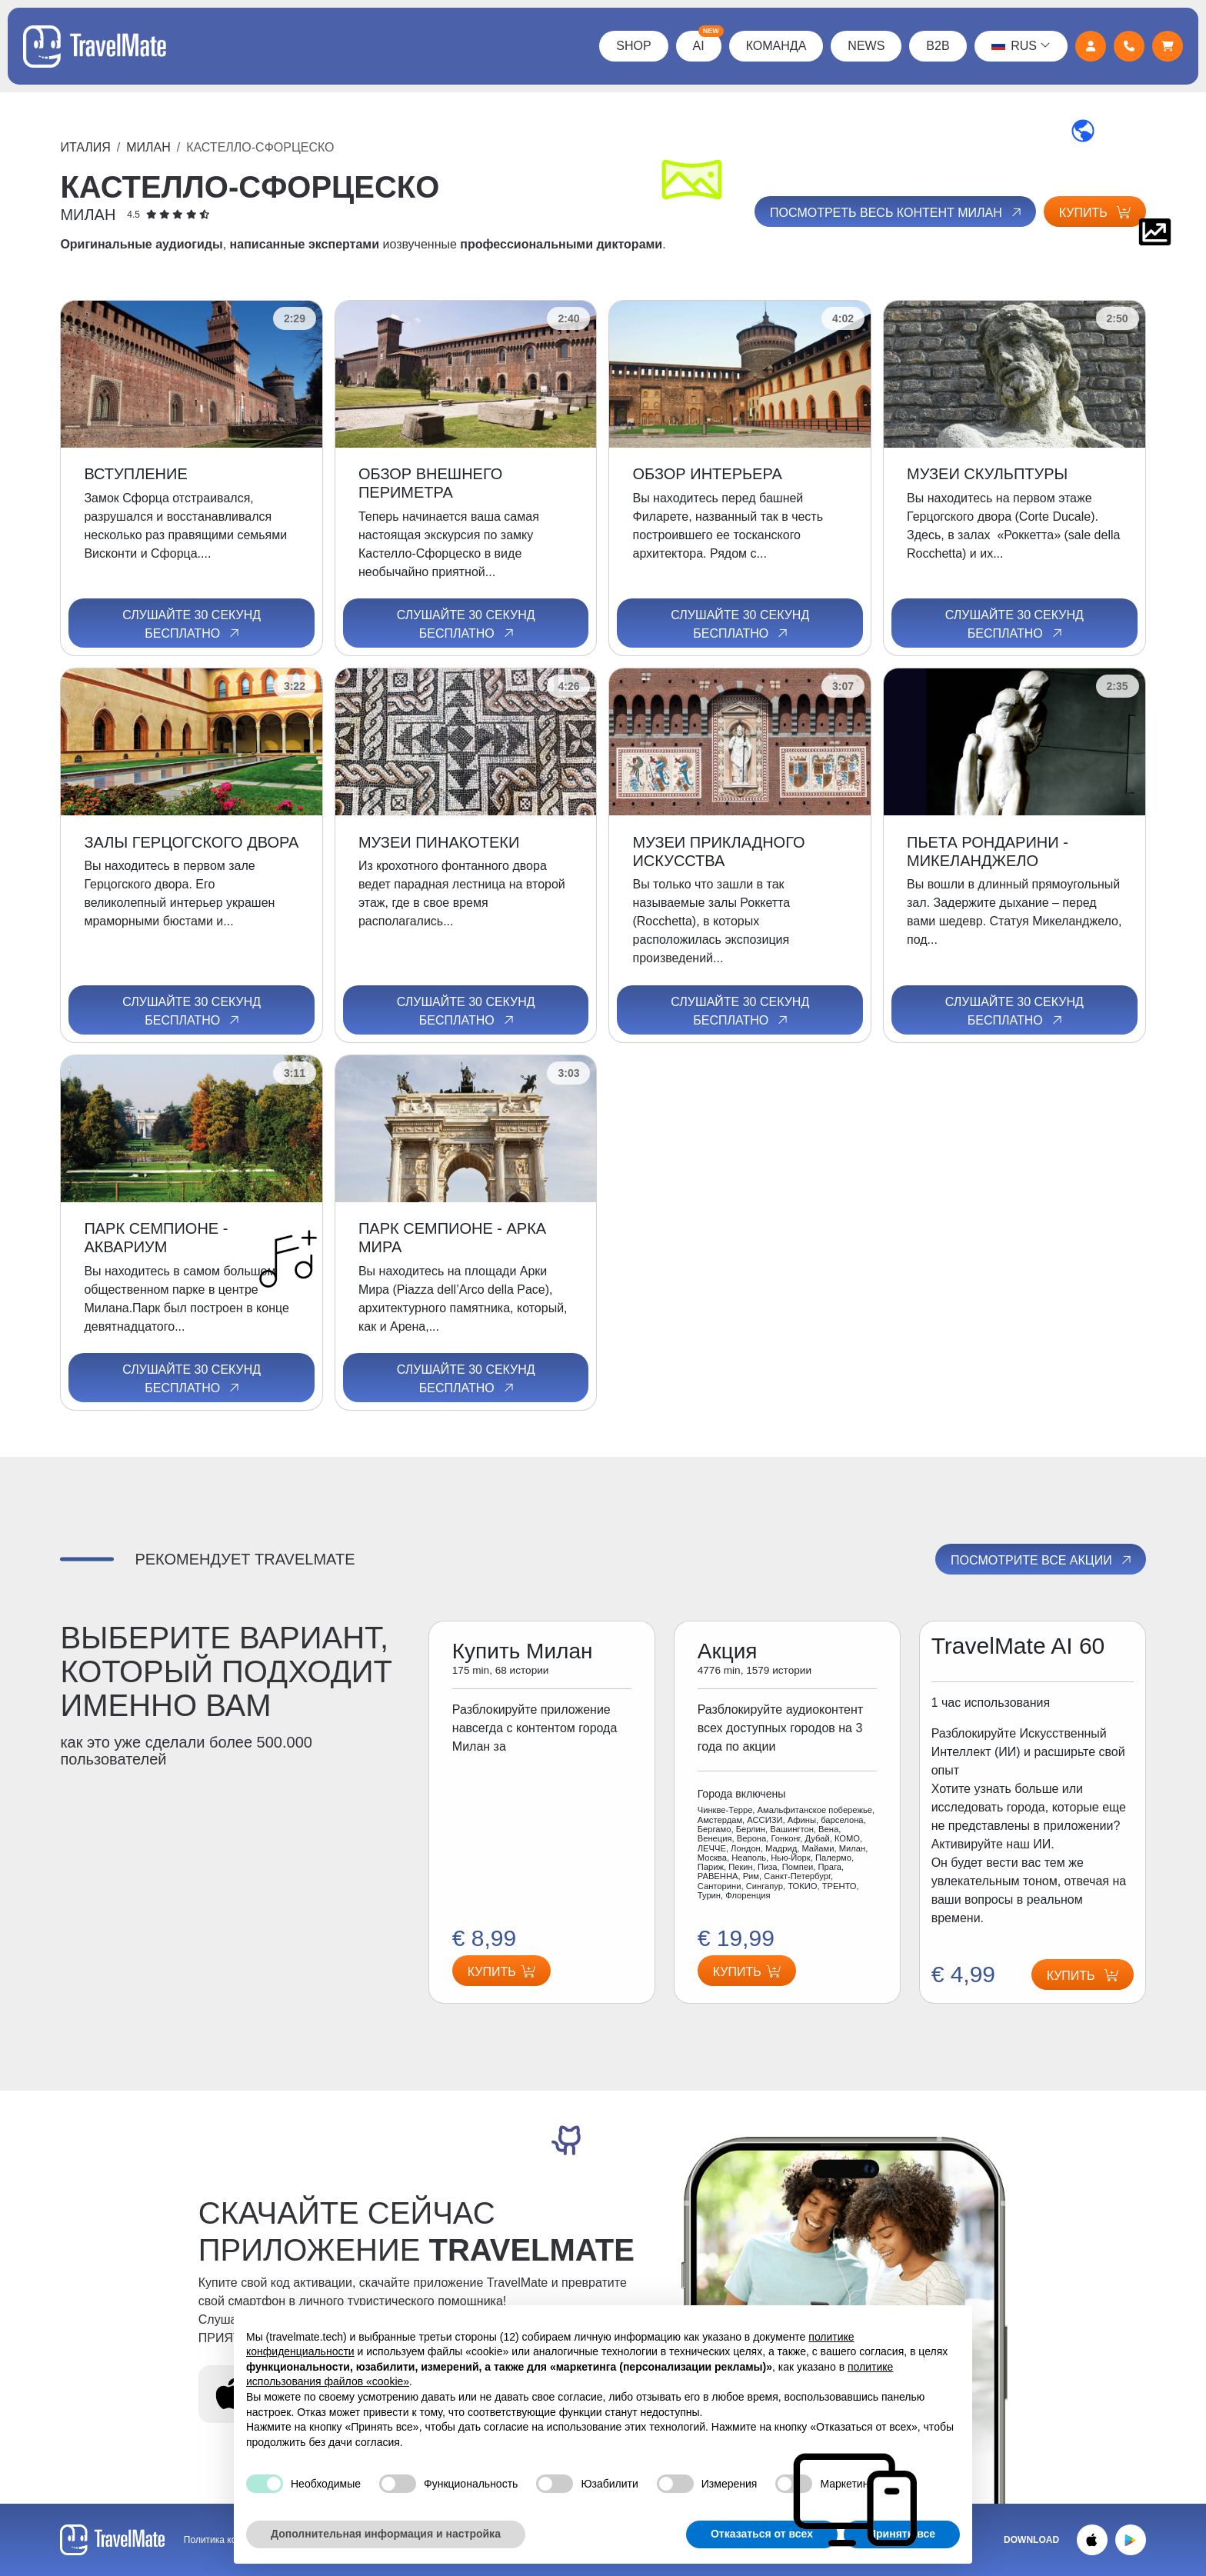  What do you see at coordinates (691, 179) in the screenshot?
I see `view panorama or wide-angle photos` at bounding box center [691, 179].